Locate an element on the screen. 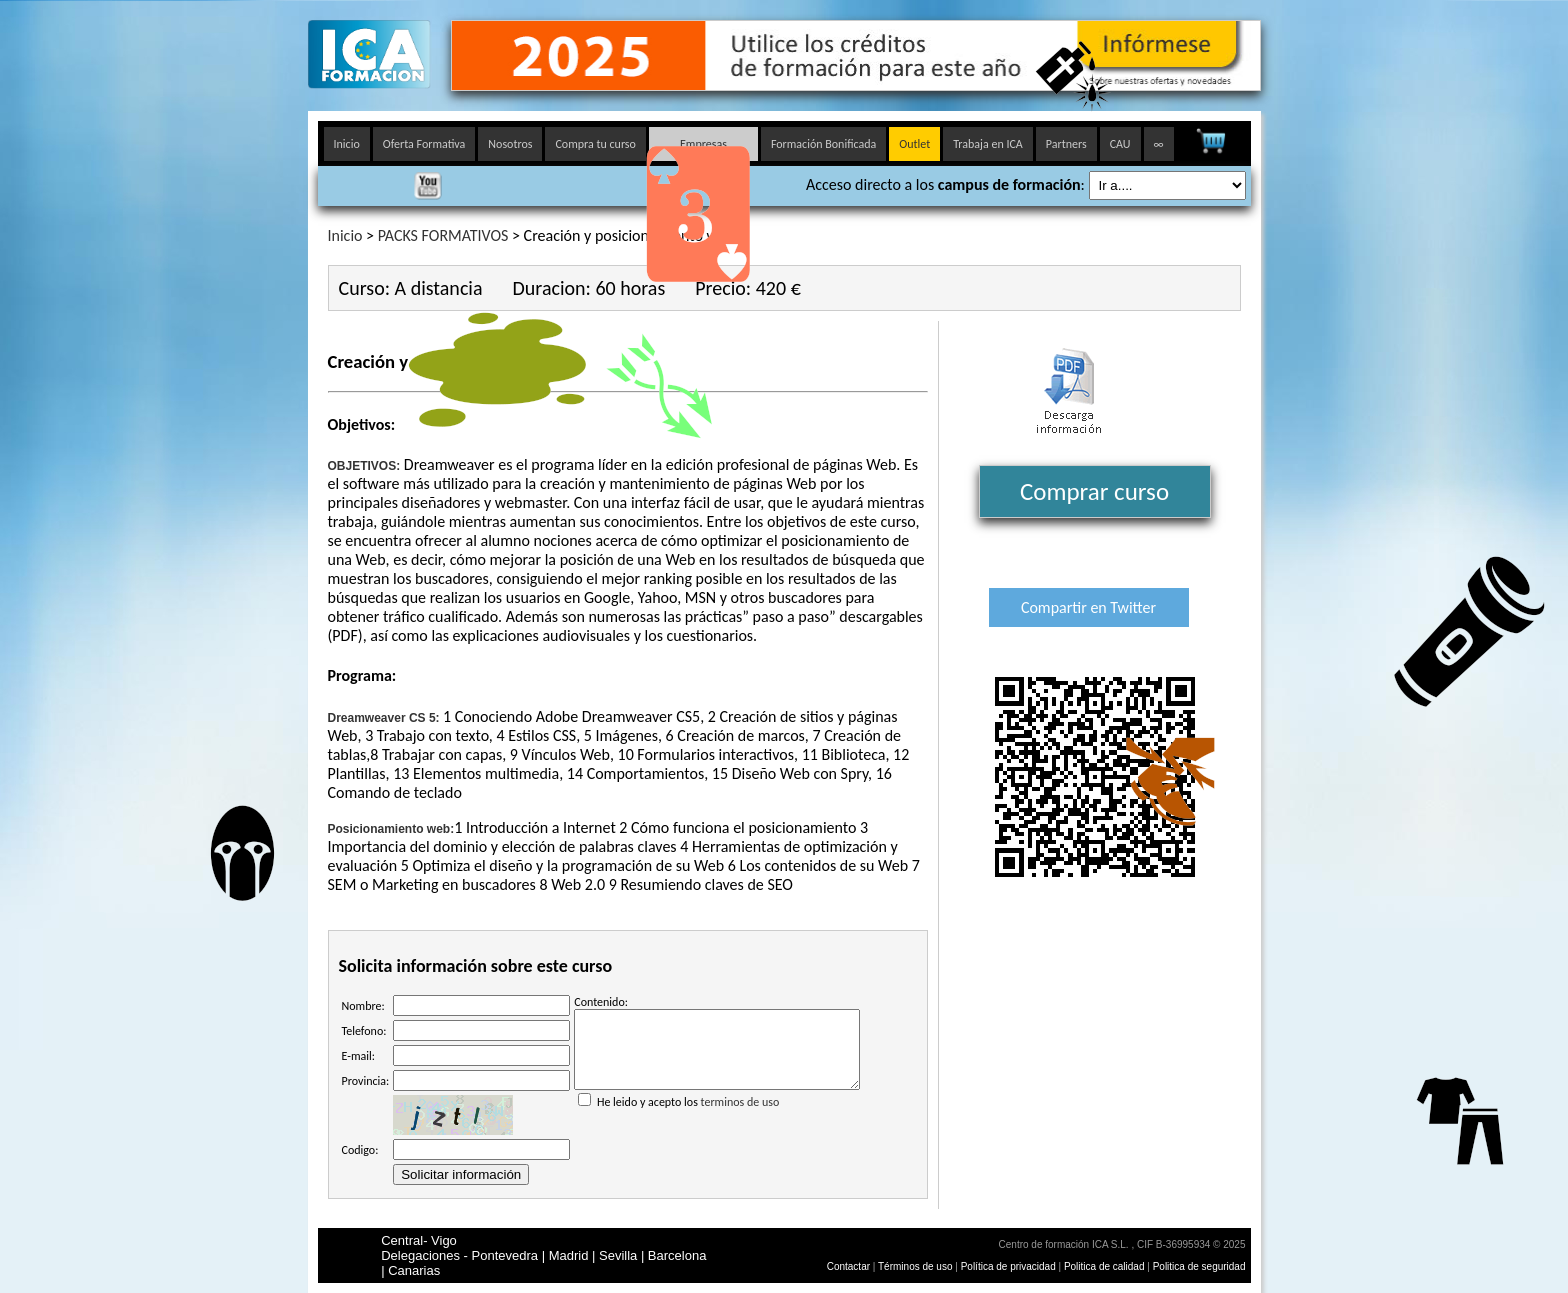  indicates a trip hazard or stumble is located at coordinates (1170, 781).